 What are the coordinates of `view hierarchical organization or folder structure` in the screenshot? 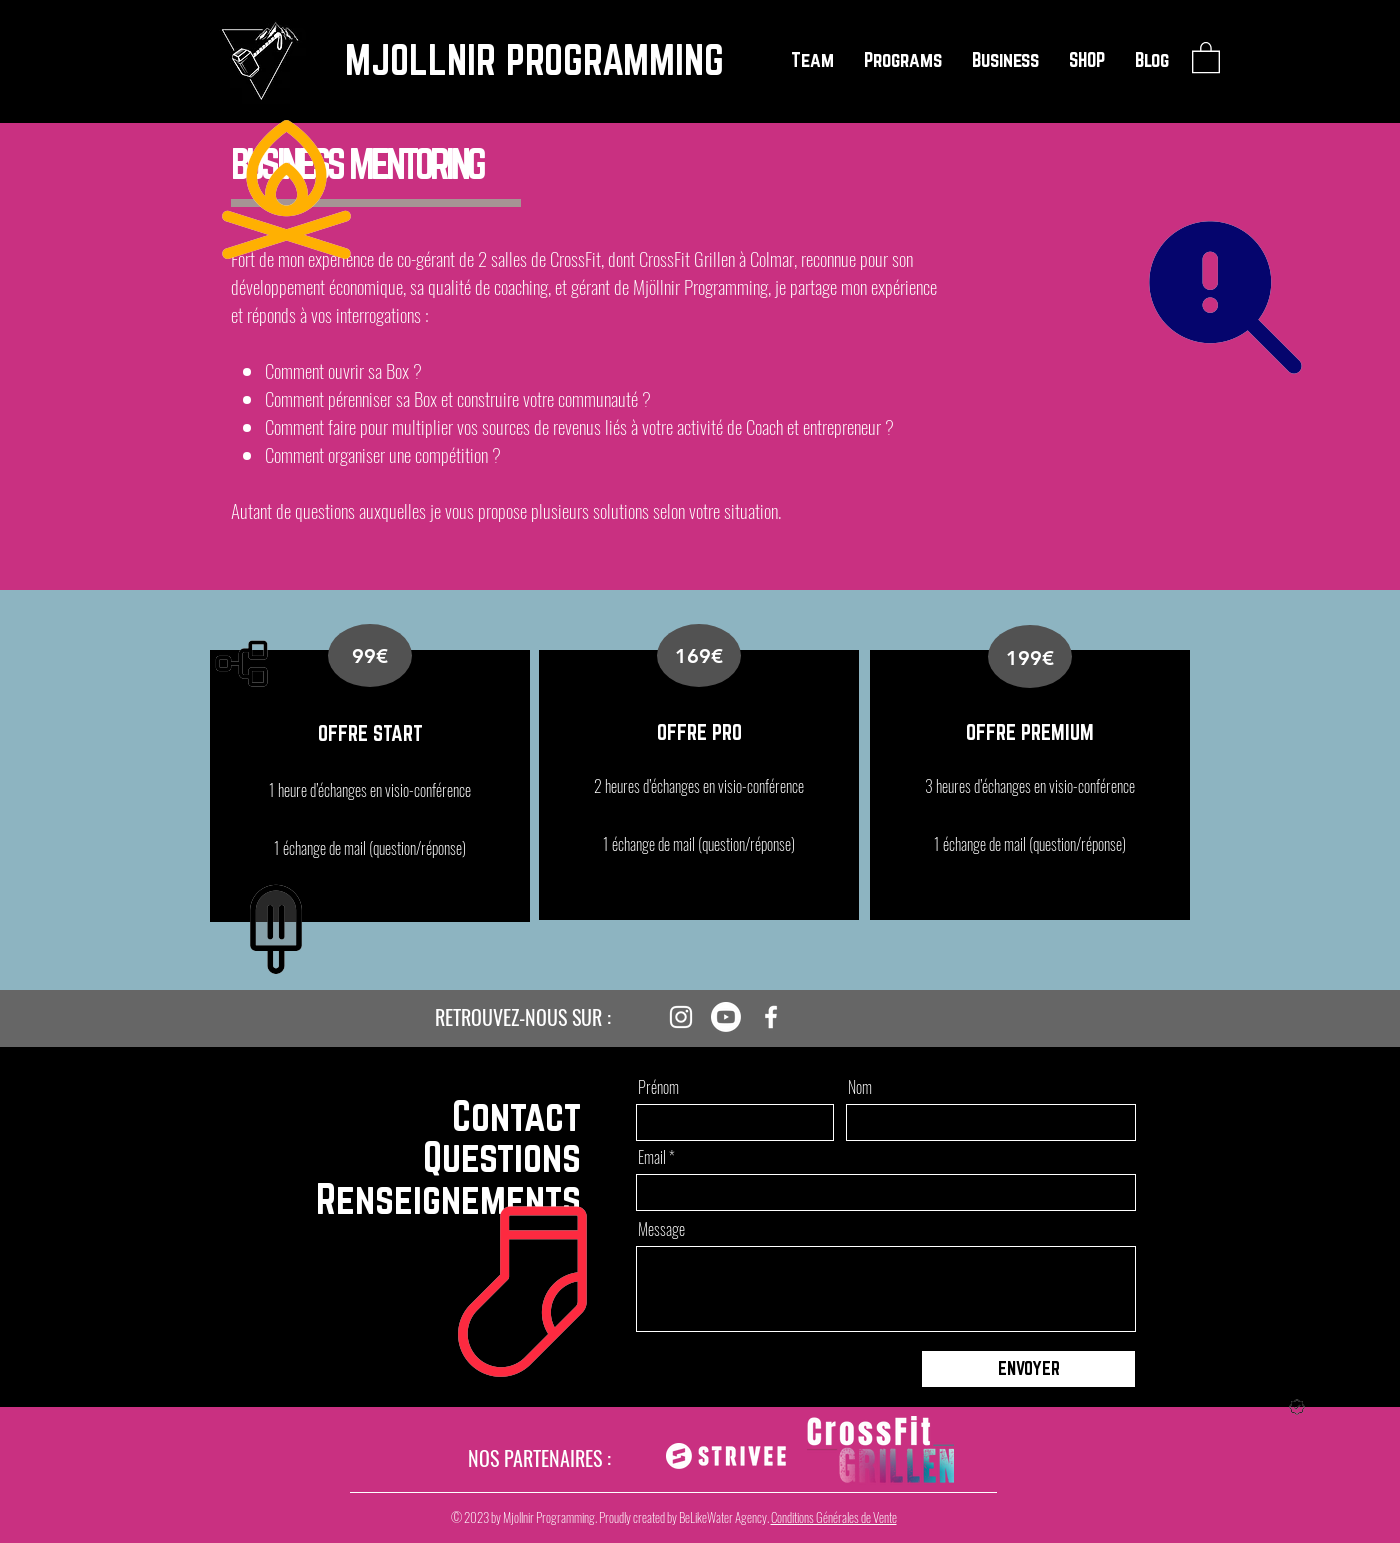 It's located at (244, 663).